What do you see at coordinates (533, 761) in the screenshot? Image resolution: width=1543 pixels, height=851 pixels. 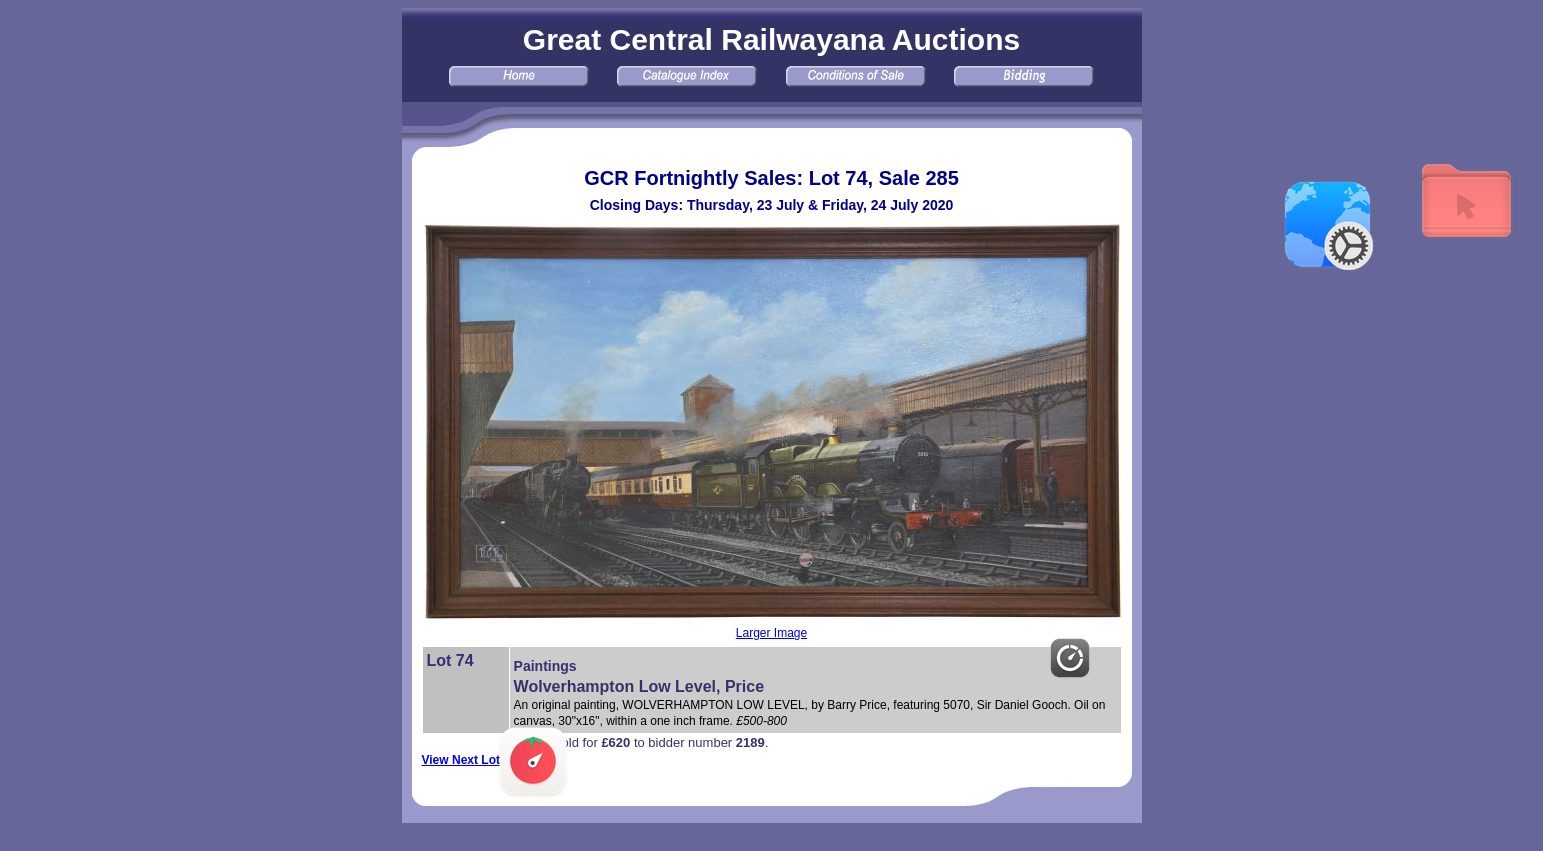 I see `open solanum pomodoro timer app` at bounding box center [533, 761].